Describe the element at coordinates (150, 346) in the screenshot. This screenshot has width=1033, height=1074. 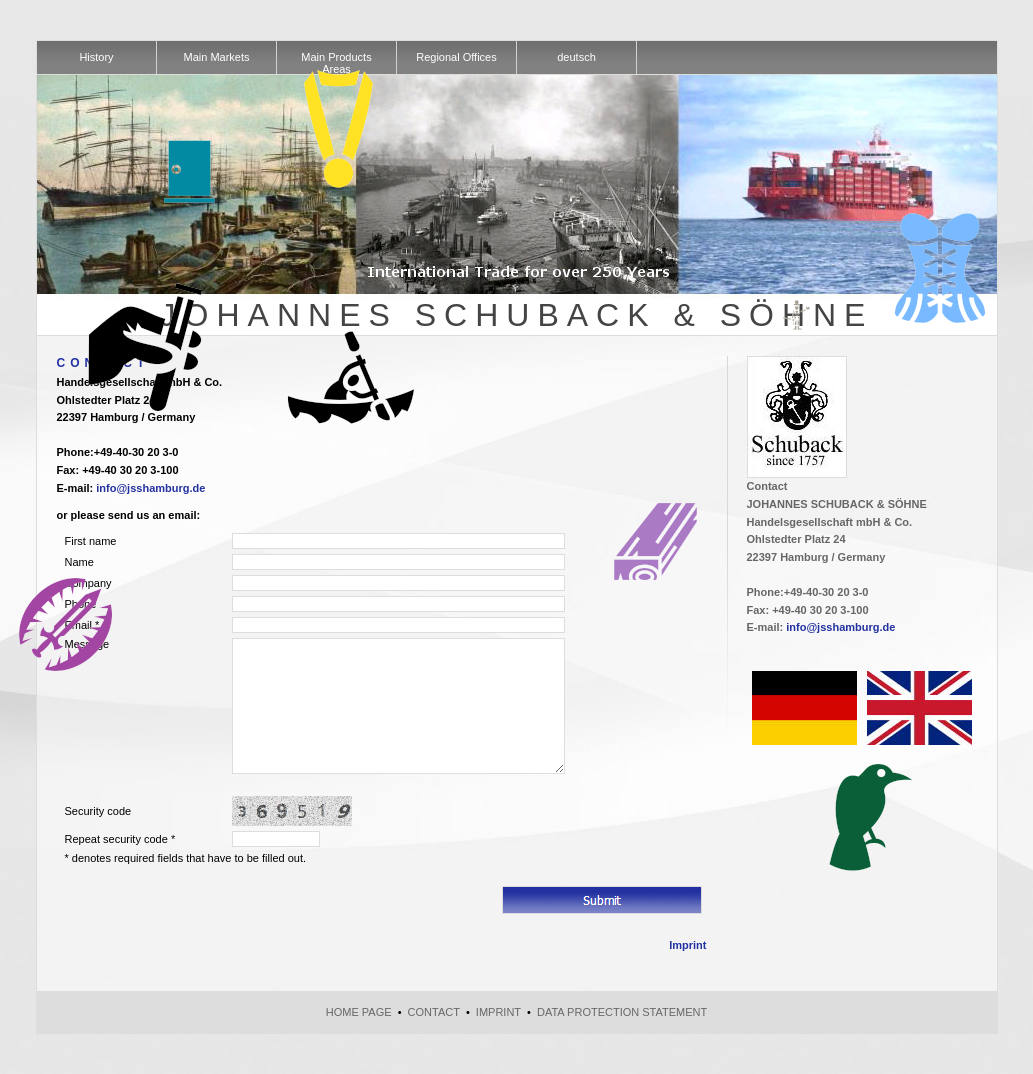
I see `conduct a science experiment or lab test` at that location.